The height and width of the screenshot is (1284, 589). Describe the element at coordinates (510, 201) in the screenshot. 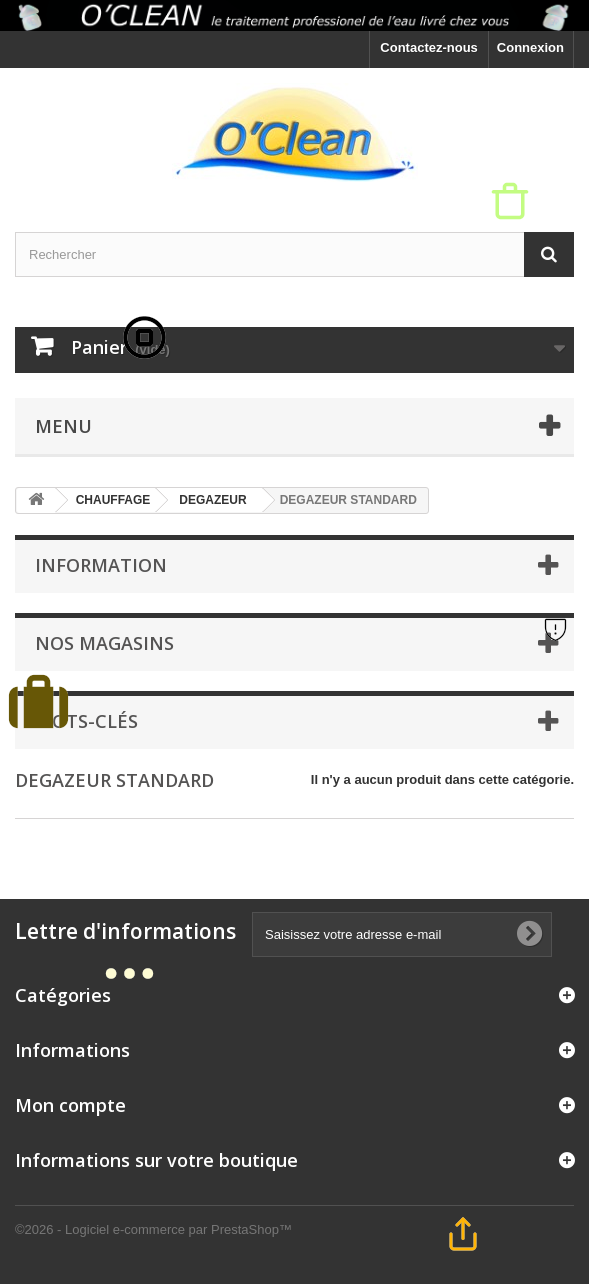

I see `delete this item` at that location.